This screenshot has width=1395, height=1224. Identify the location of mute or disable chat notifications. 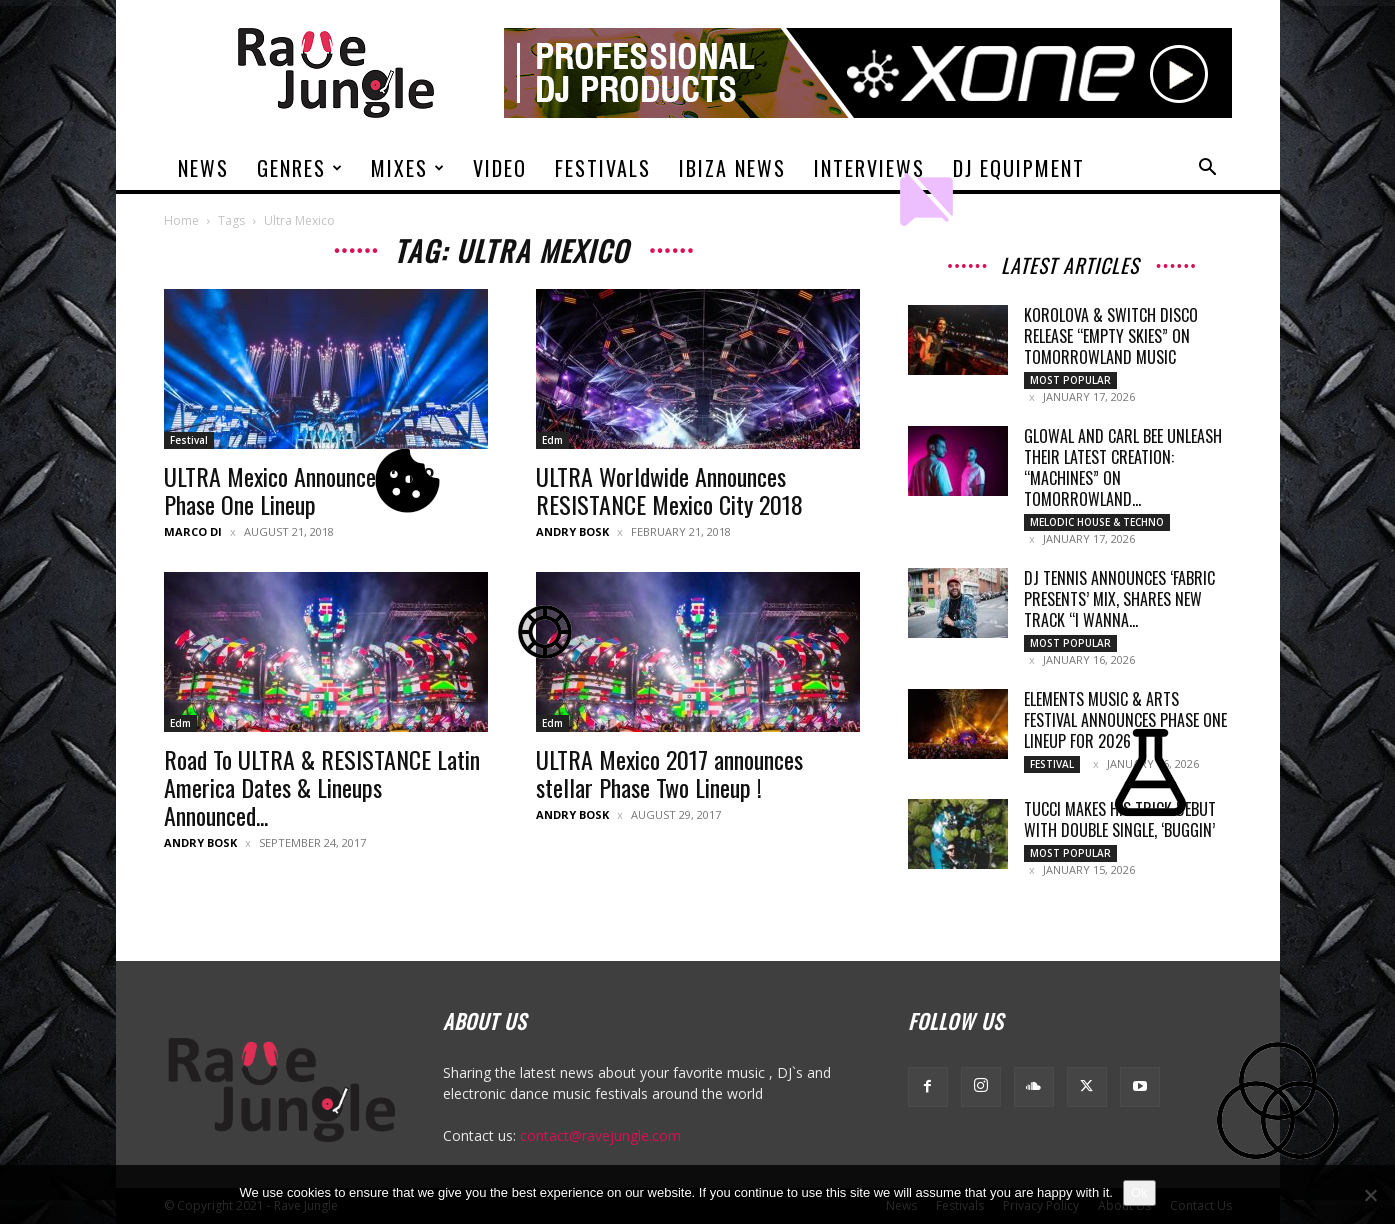
(926, 197).